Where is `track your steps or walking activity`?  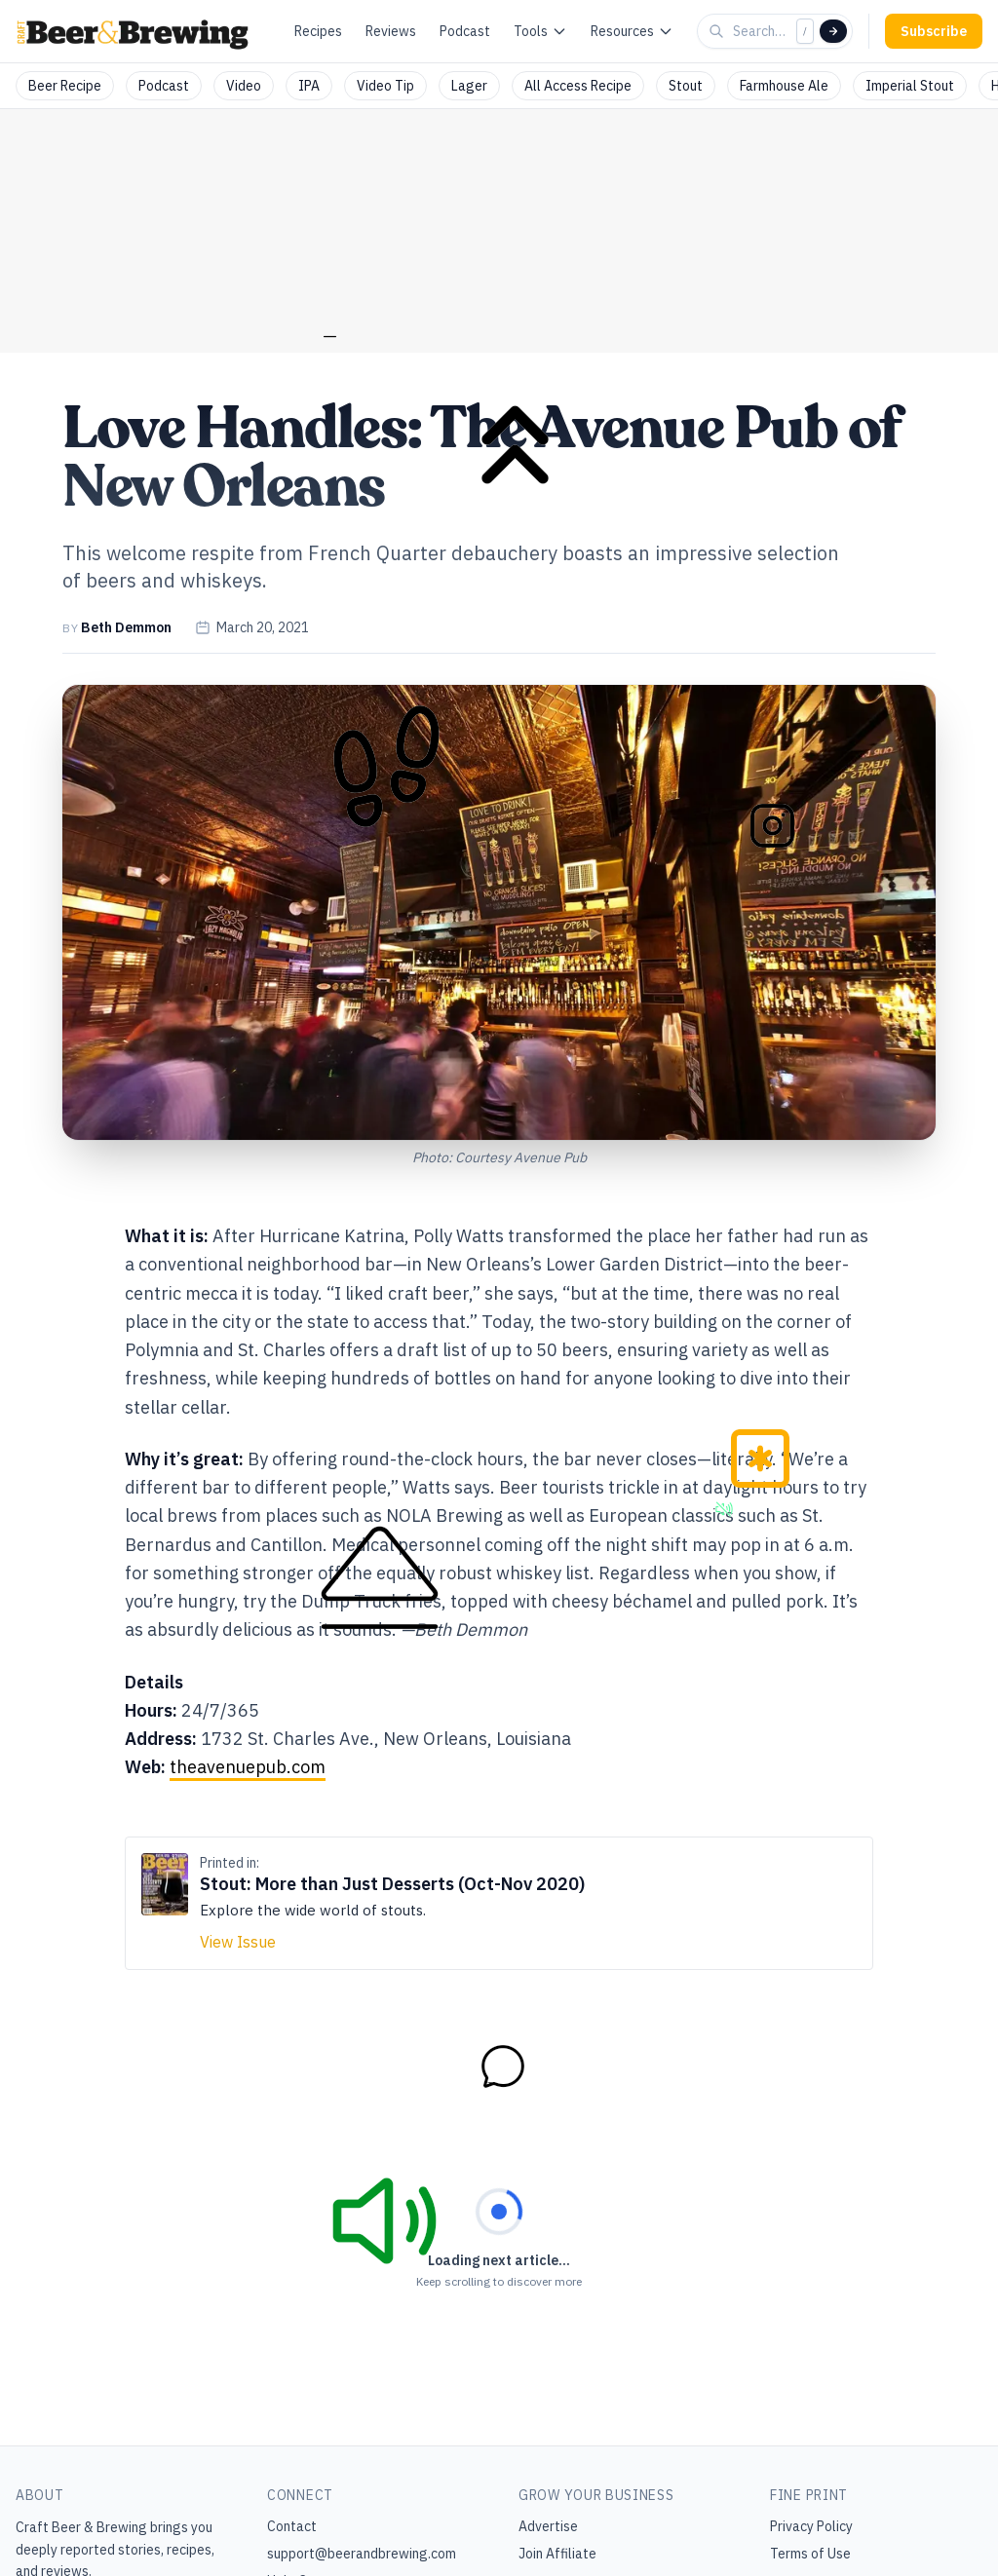
track your steps or walking activity is located at coordinates (386, 766).